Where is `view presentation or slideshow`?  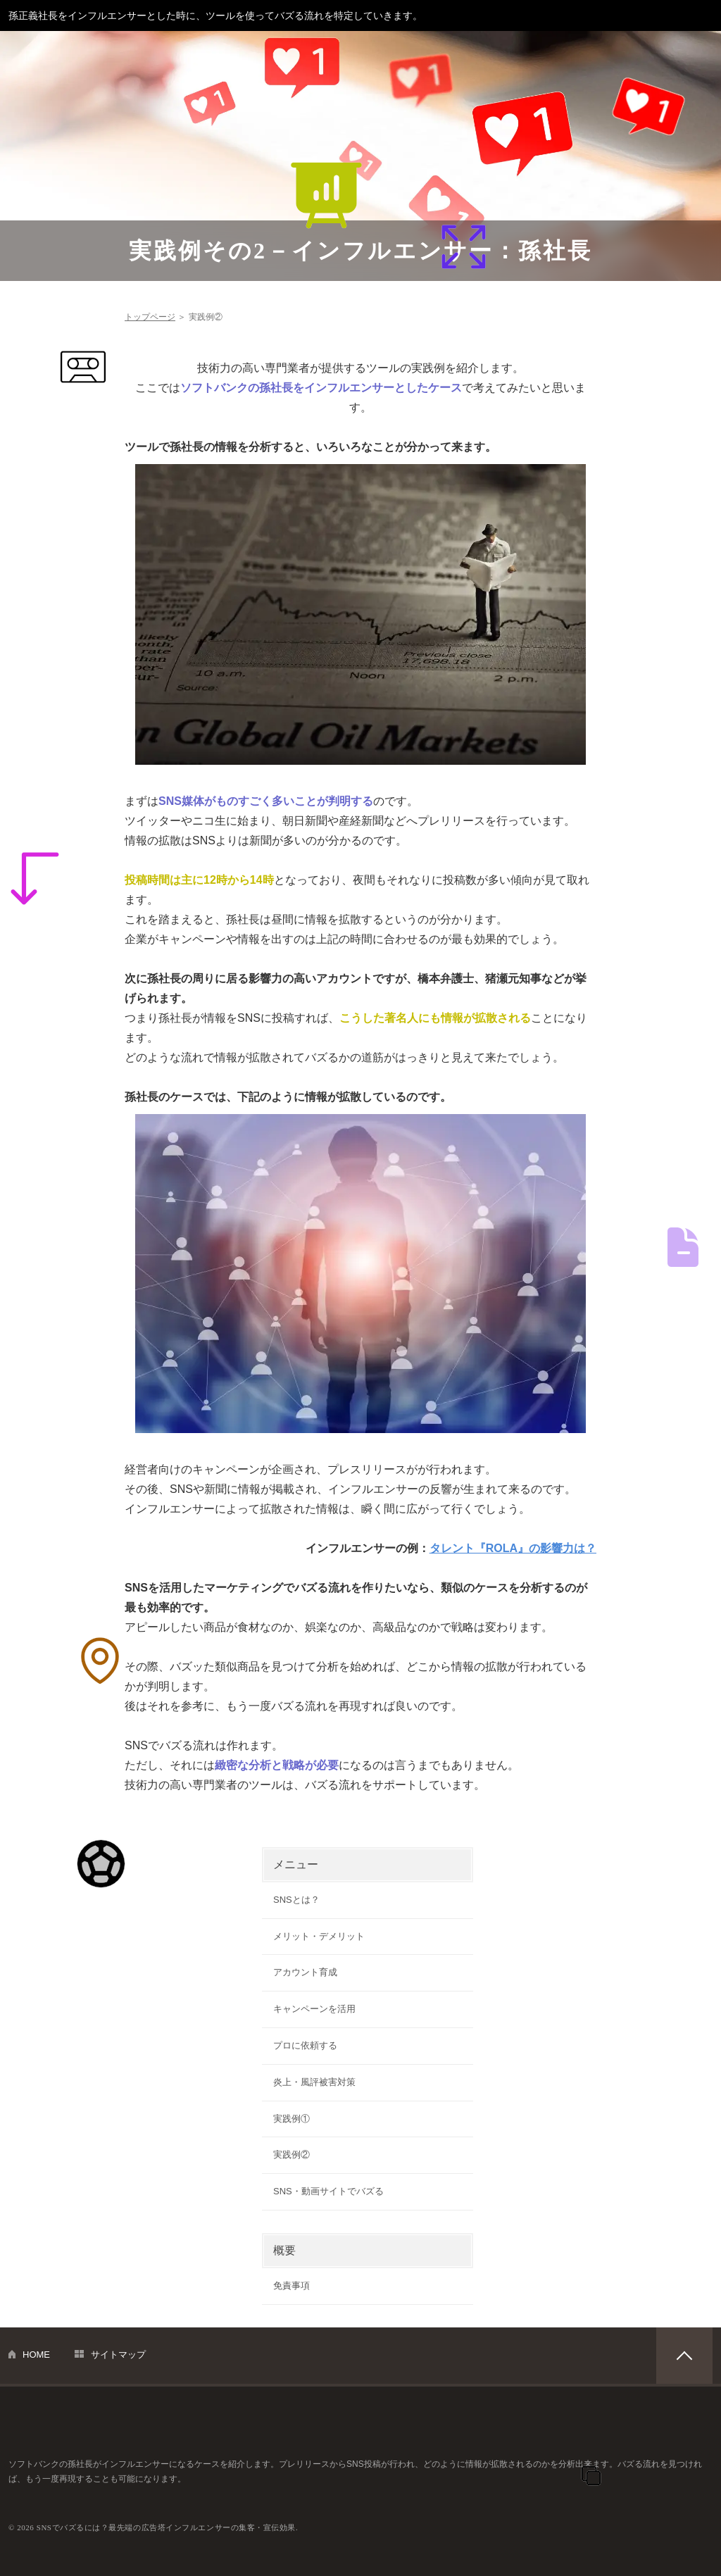
view presentation or slideshow is located at coordinates (326, 195).